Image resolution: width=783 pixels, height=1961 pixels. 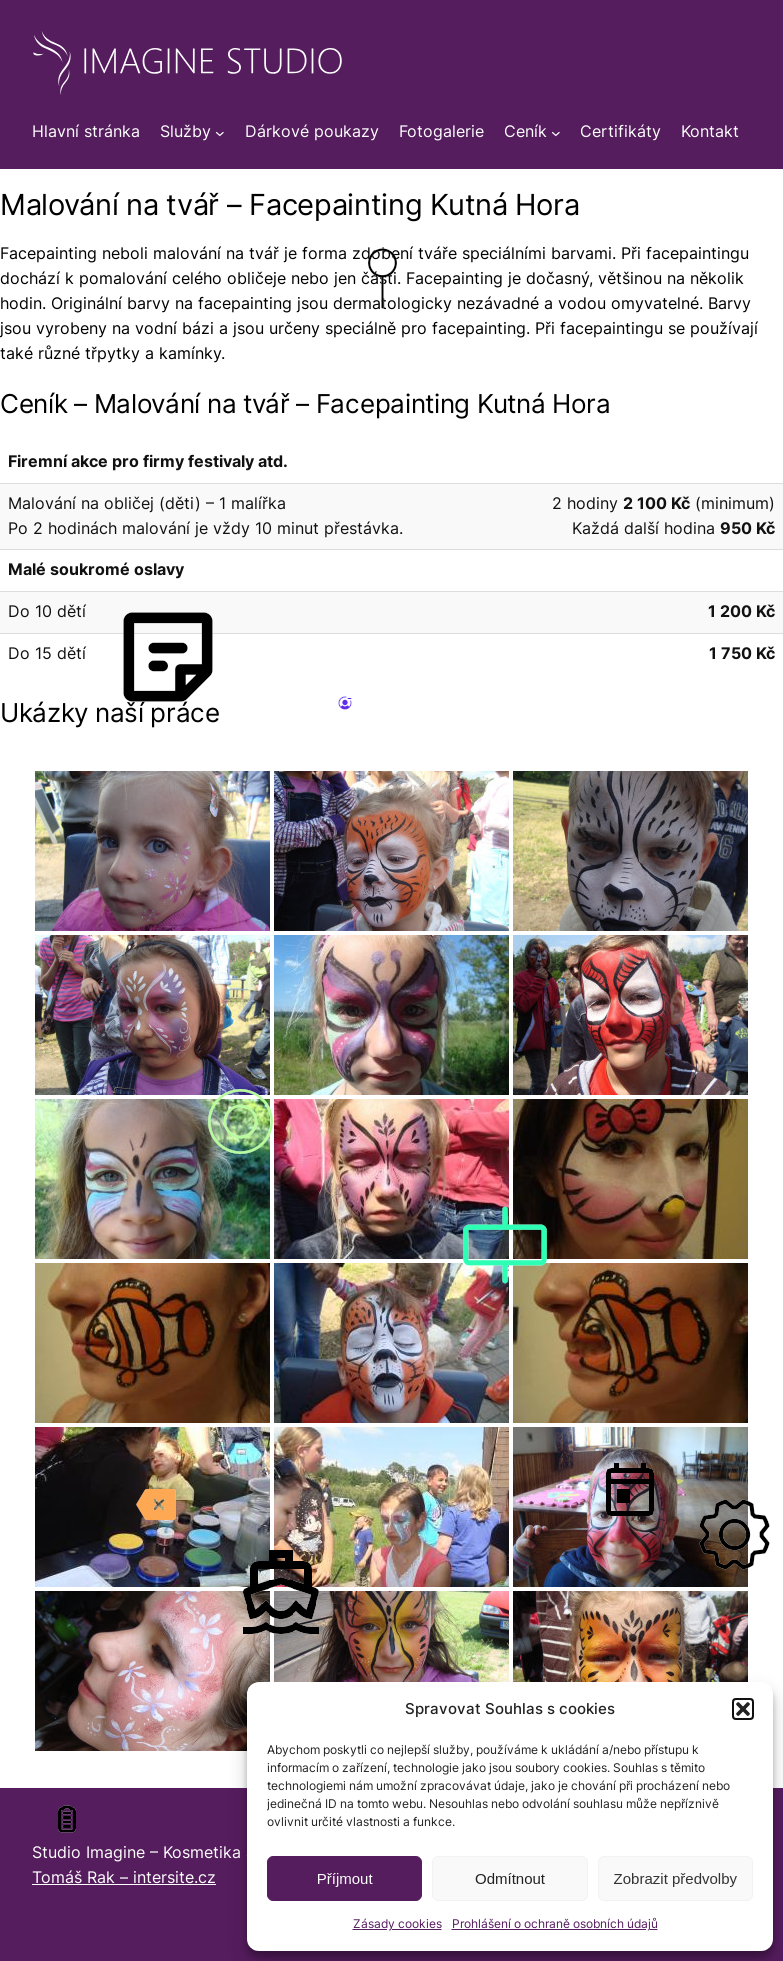 What do you see at coordinates (157, 1504) in the screenshot?
I see `delete the previous character` at bounding box center [157, 1504].